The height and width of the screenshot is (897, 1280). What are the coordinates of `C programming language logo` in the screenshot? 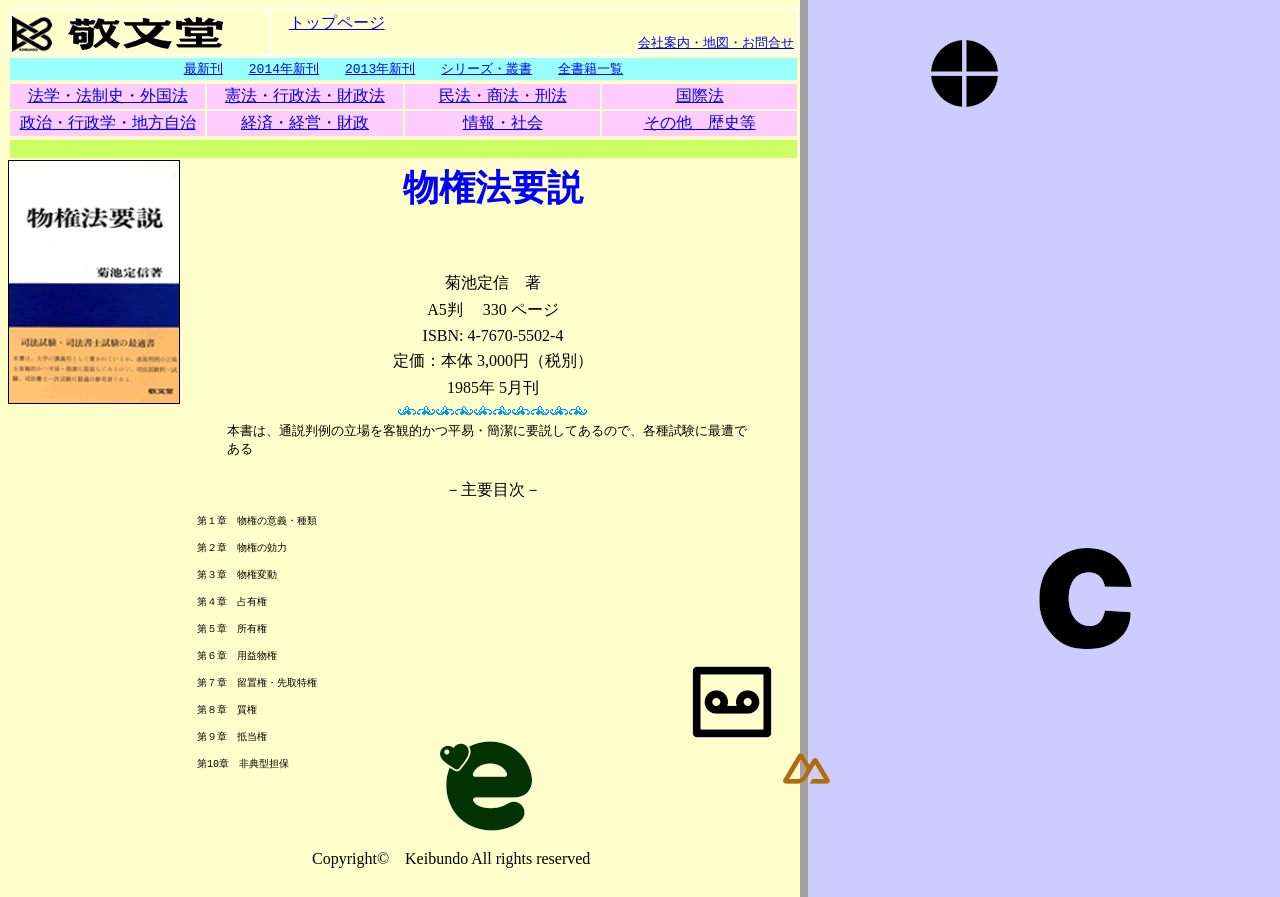 It's located at (1085, 598).